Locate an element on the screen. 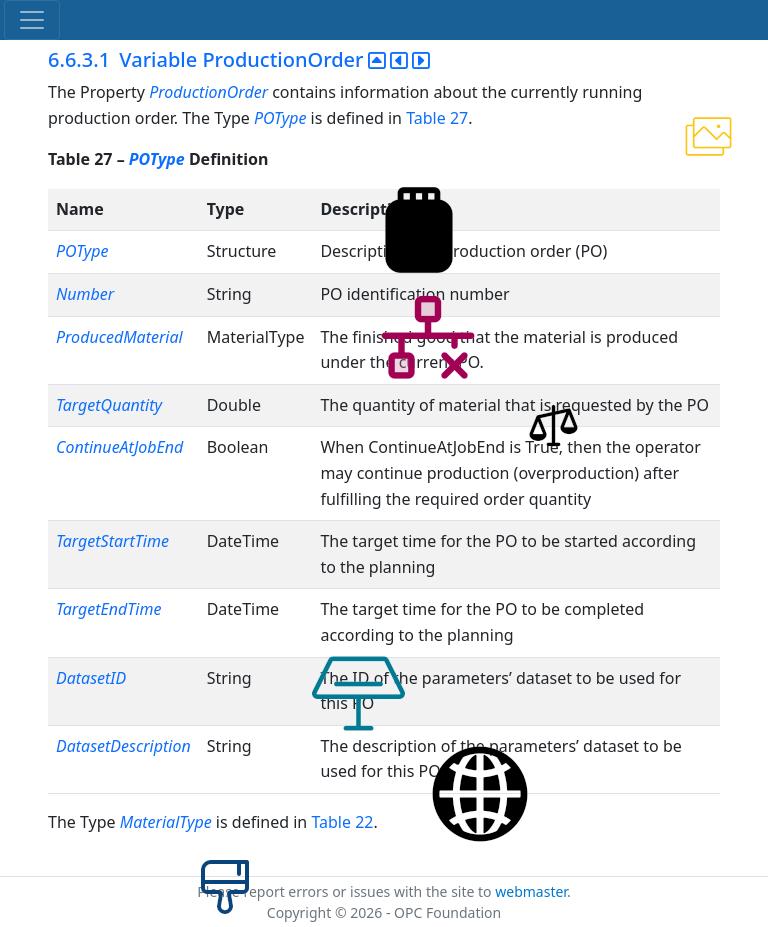 The image size is (768, 927). access website or browse the web is located at coordinates (480, 794).